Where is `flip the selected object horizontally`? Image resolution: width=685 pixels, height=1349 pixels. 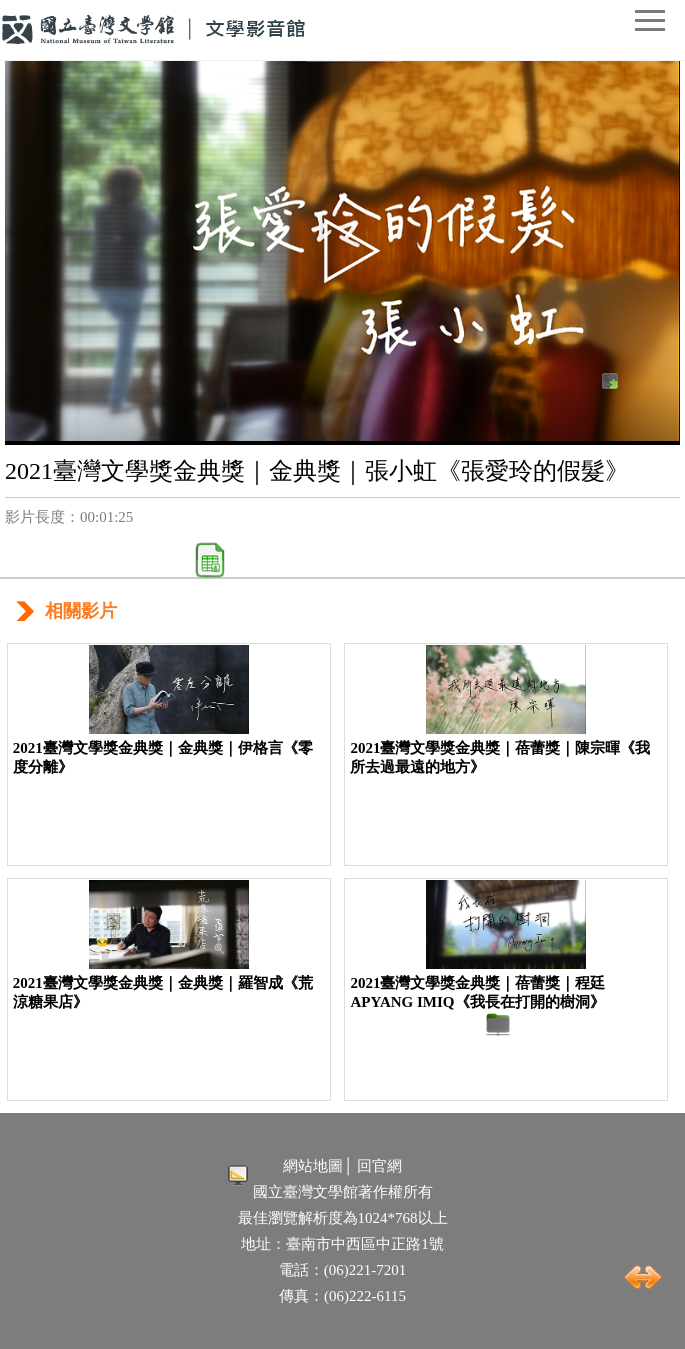 flip the selected object horizontally is located at coordinates (643, 1276).